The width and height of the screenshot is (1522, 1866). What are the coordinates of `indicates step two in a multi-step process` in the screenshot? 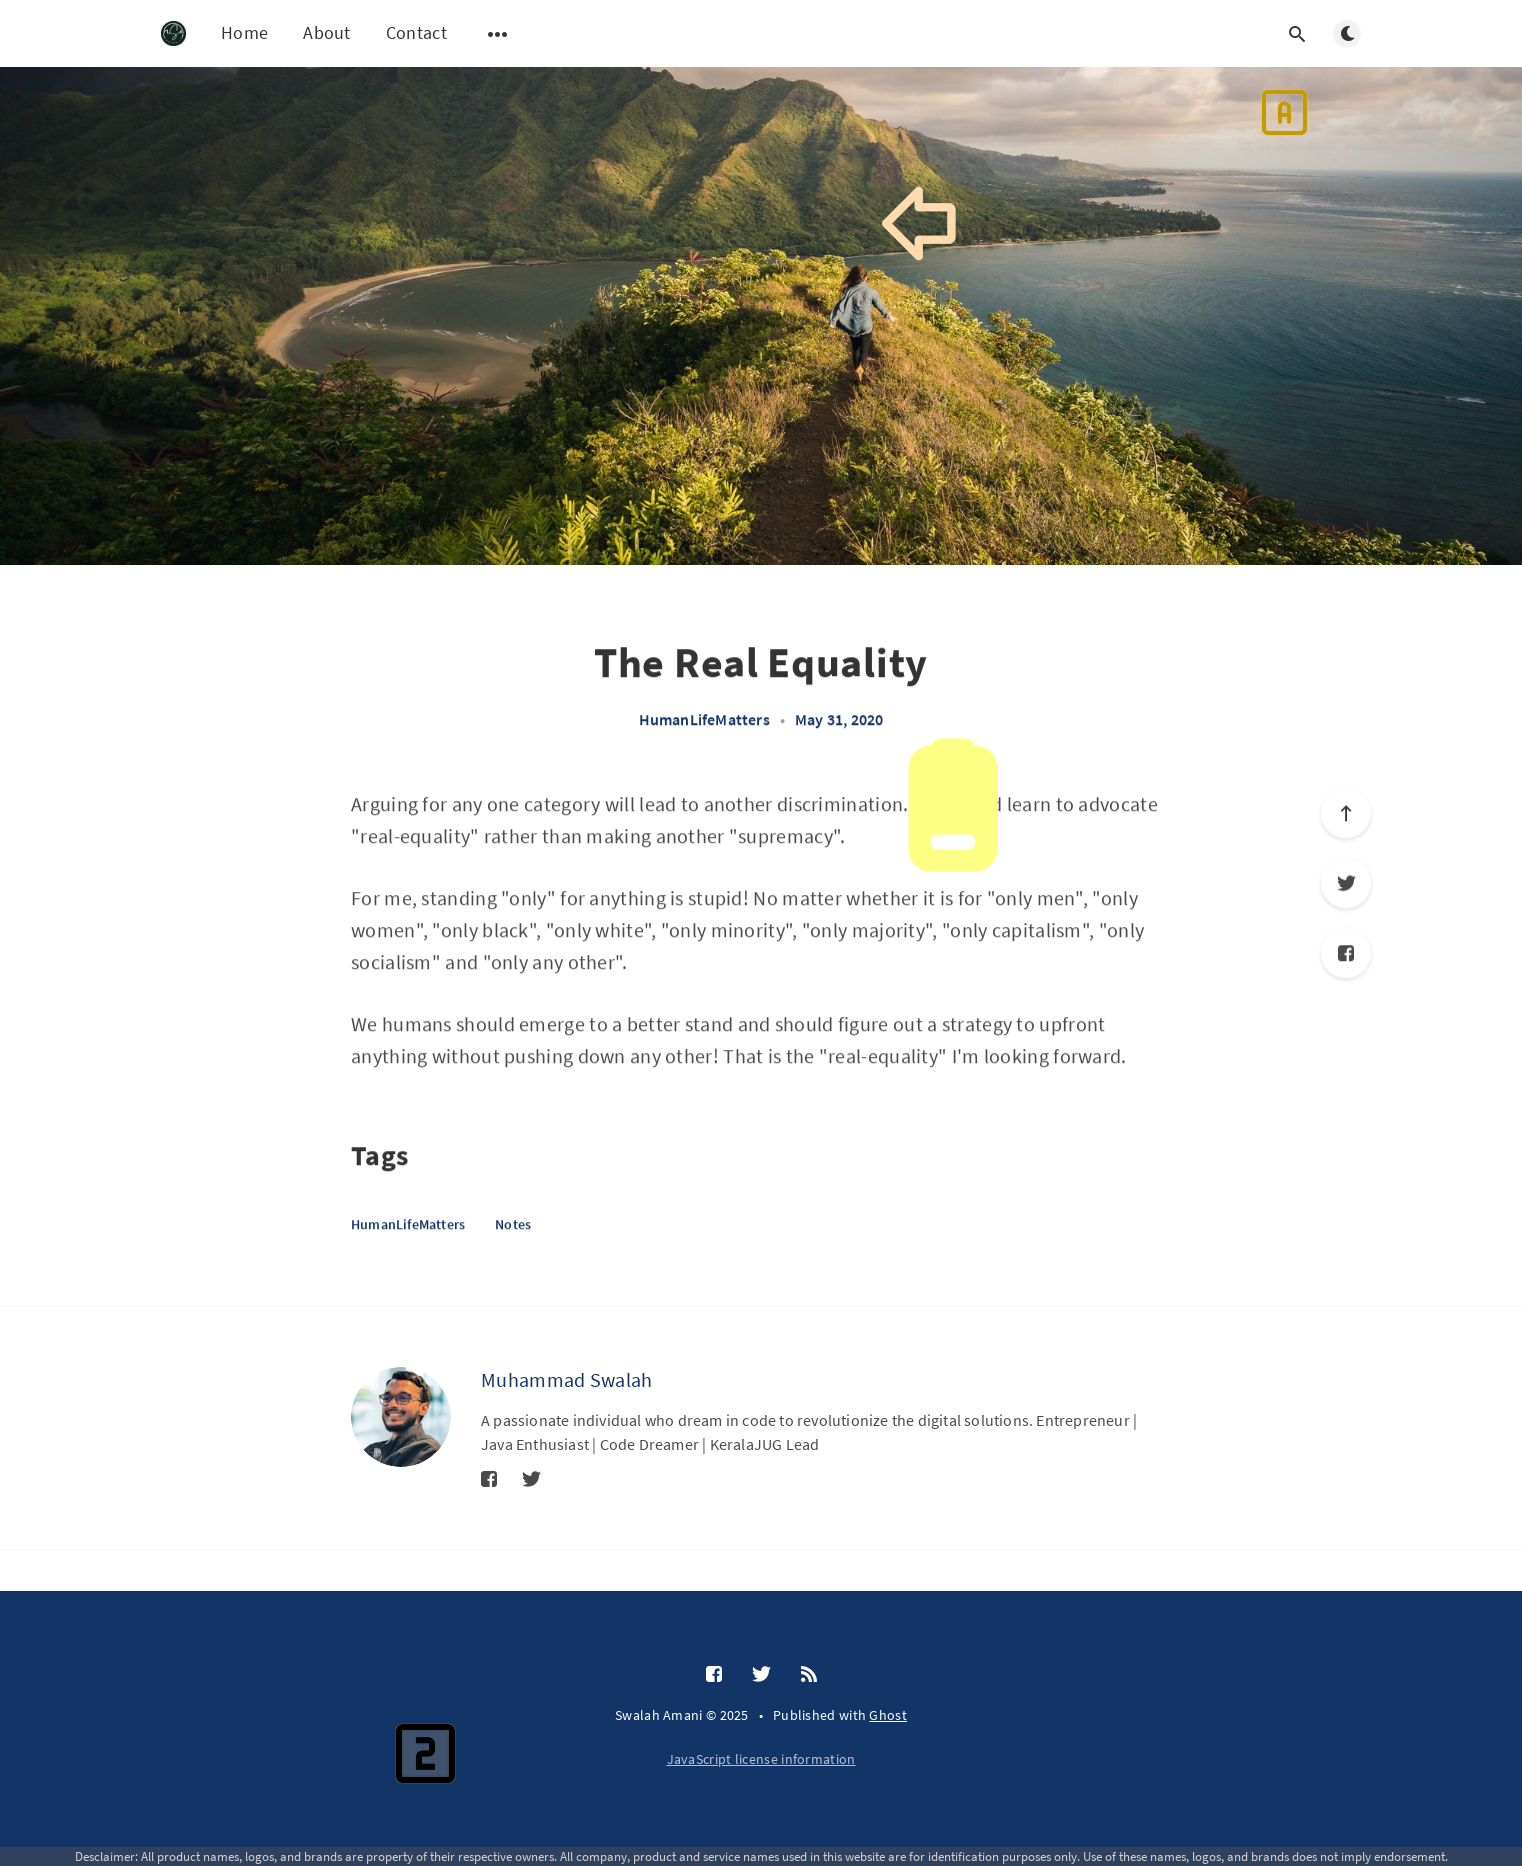 It's located at (425, 1753).